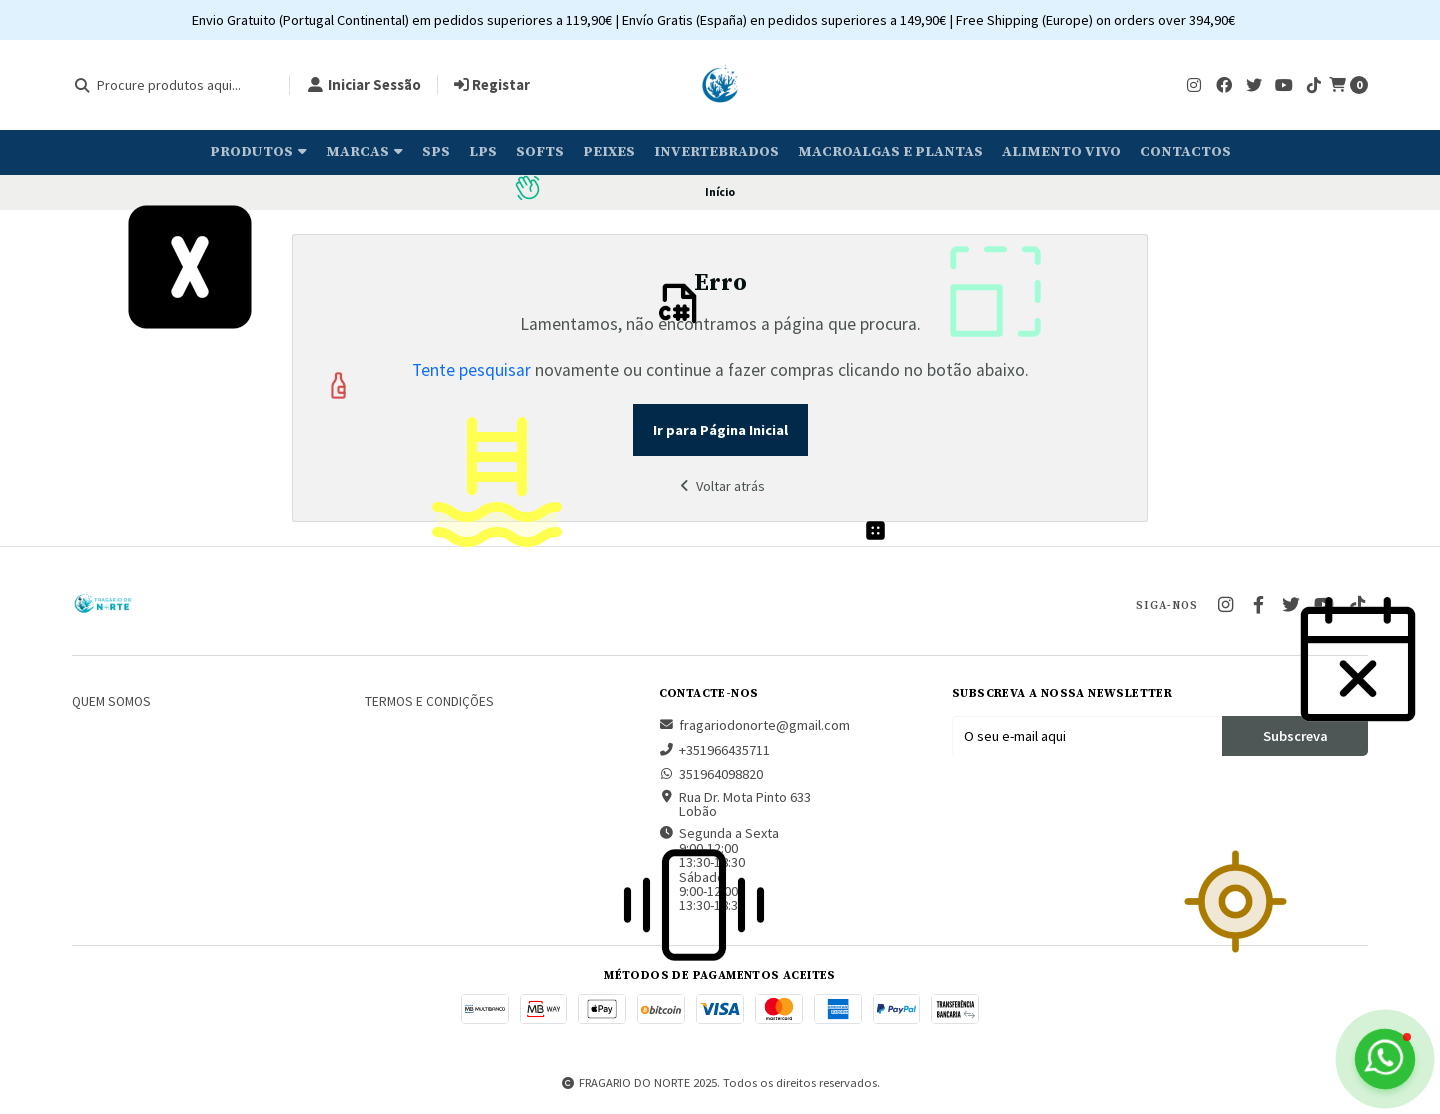 The height and width of the screenshot is (1114, 1440). What do you see at coordinates (338, 385) in the screenshot?
I see `browse wine selection` at bounding box center [338, 385].